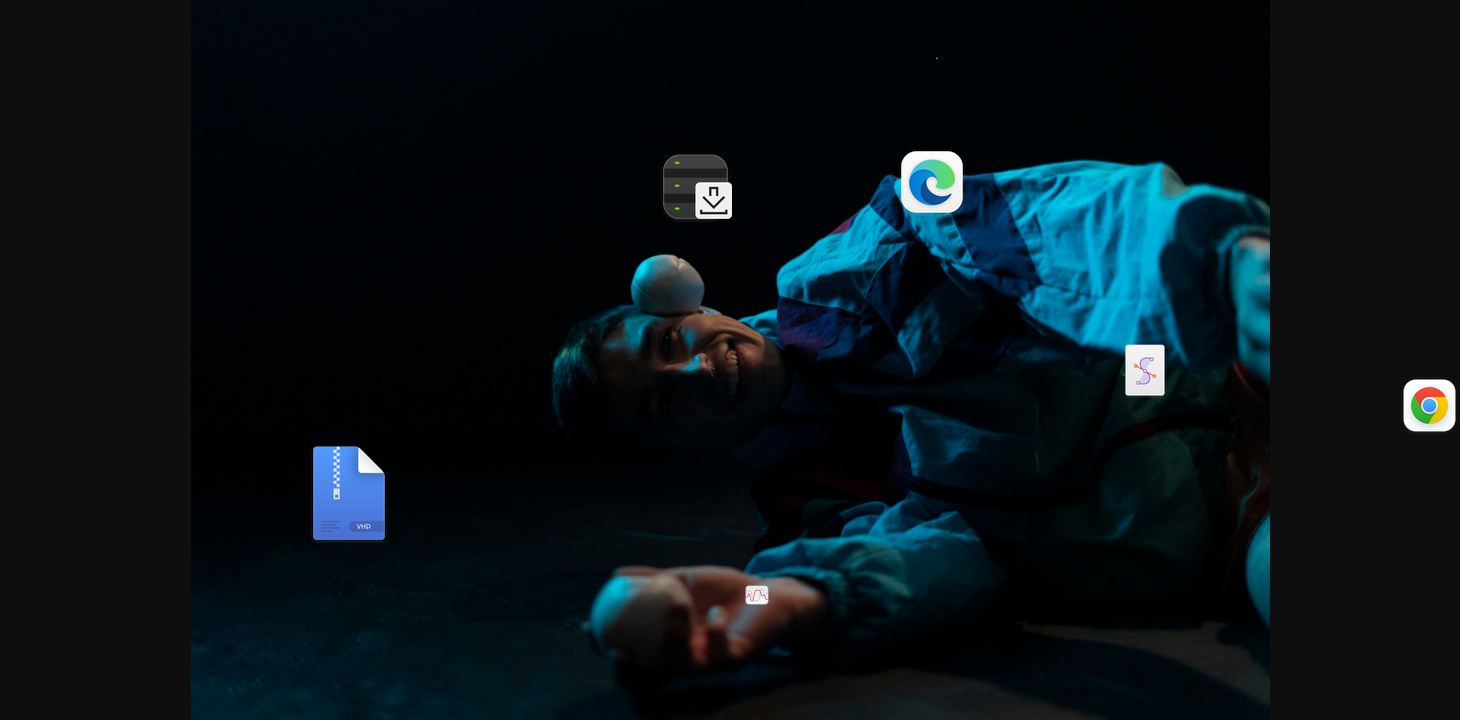 Image resolution: width=1460 pixels, height=720 pixels. I want to click on open a drawing template file, so click(1145, 371).